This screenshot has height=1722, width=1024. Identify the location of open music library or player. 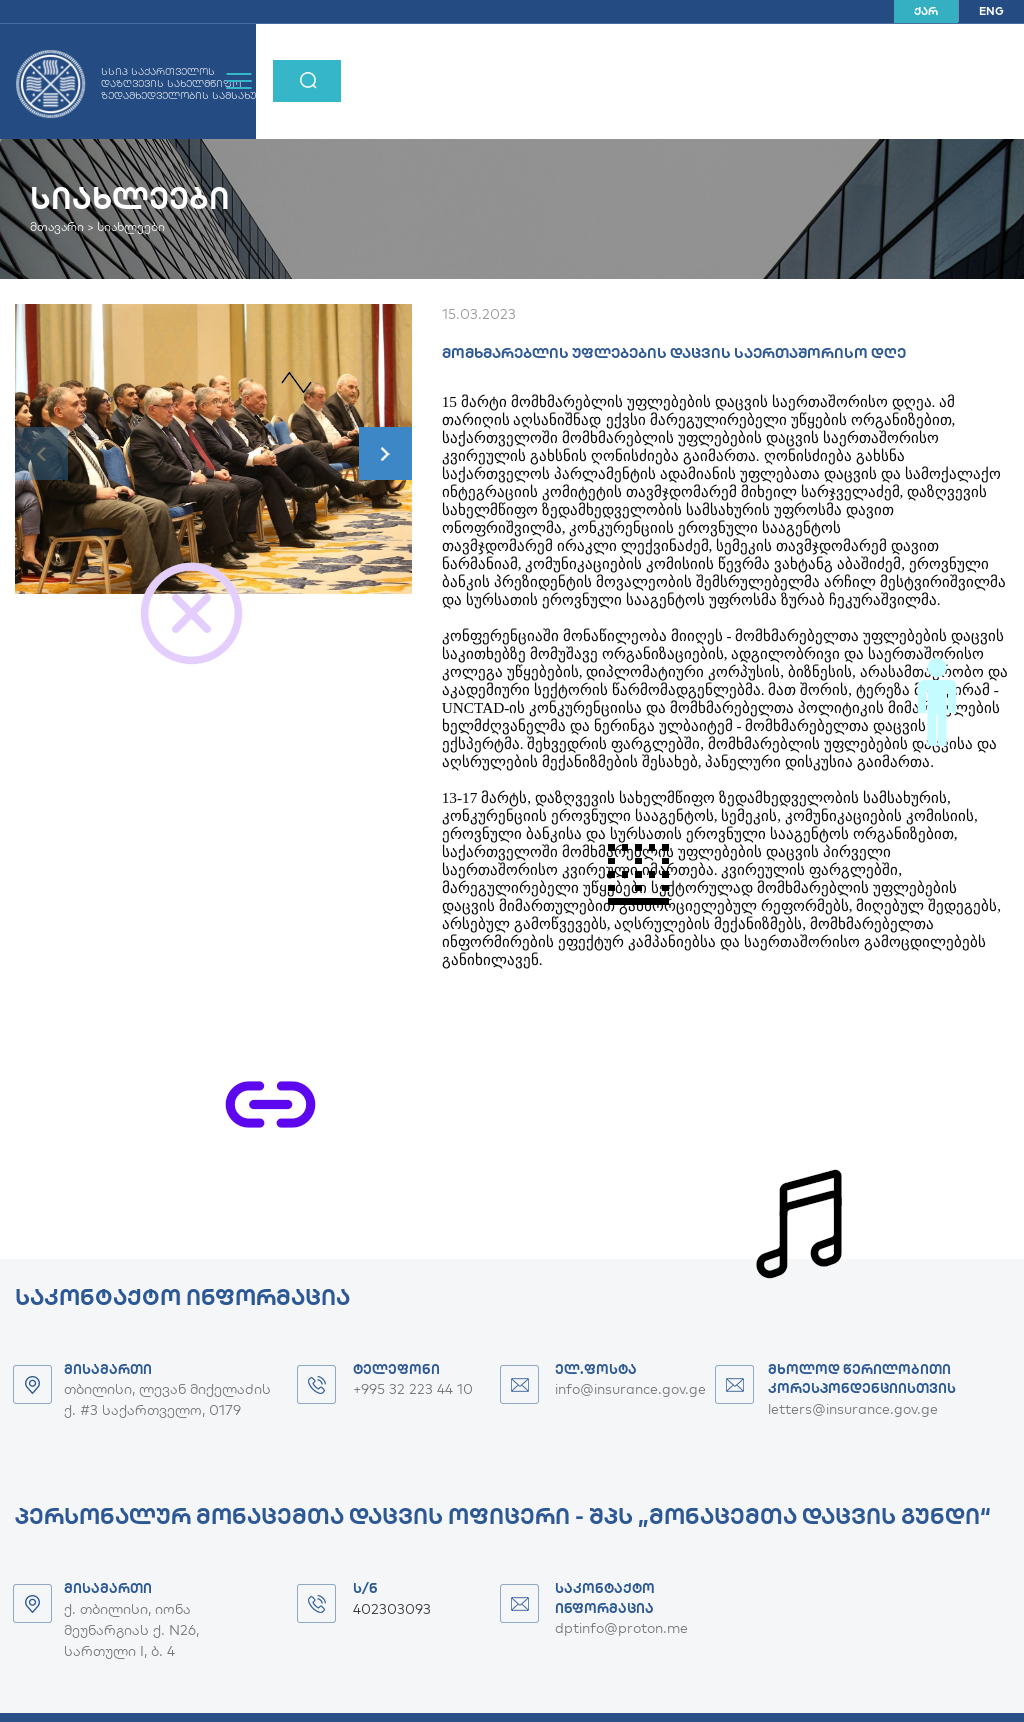
(799, 1224).